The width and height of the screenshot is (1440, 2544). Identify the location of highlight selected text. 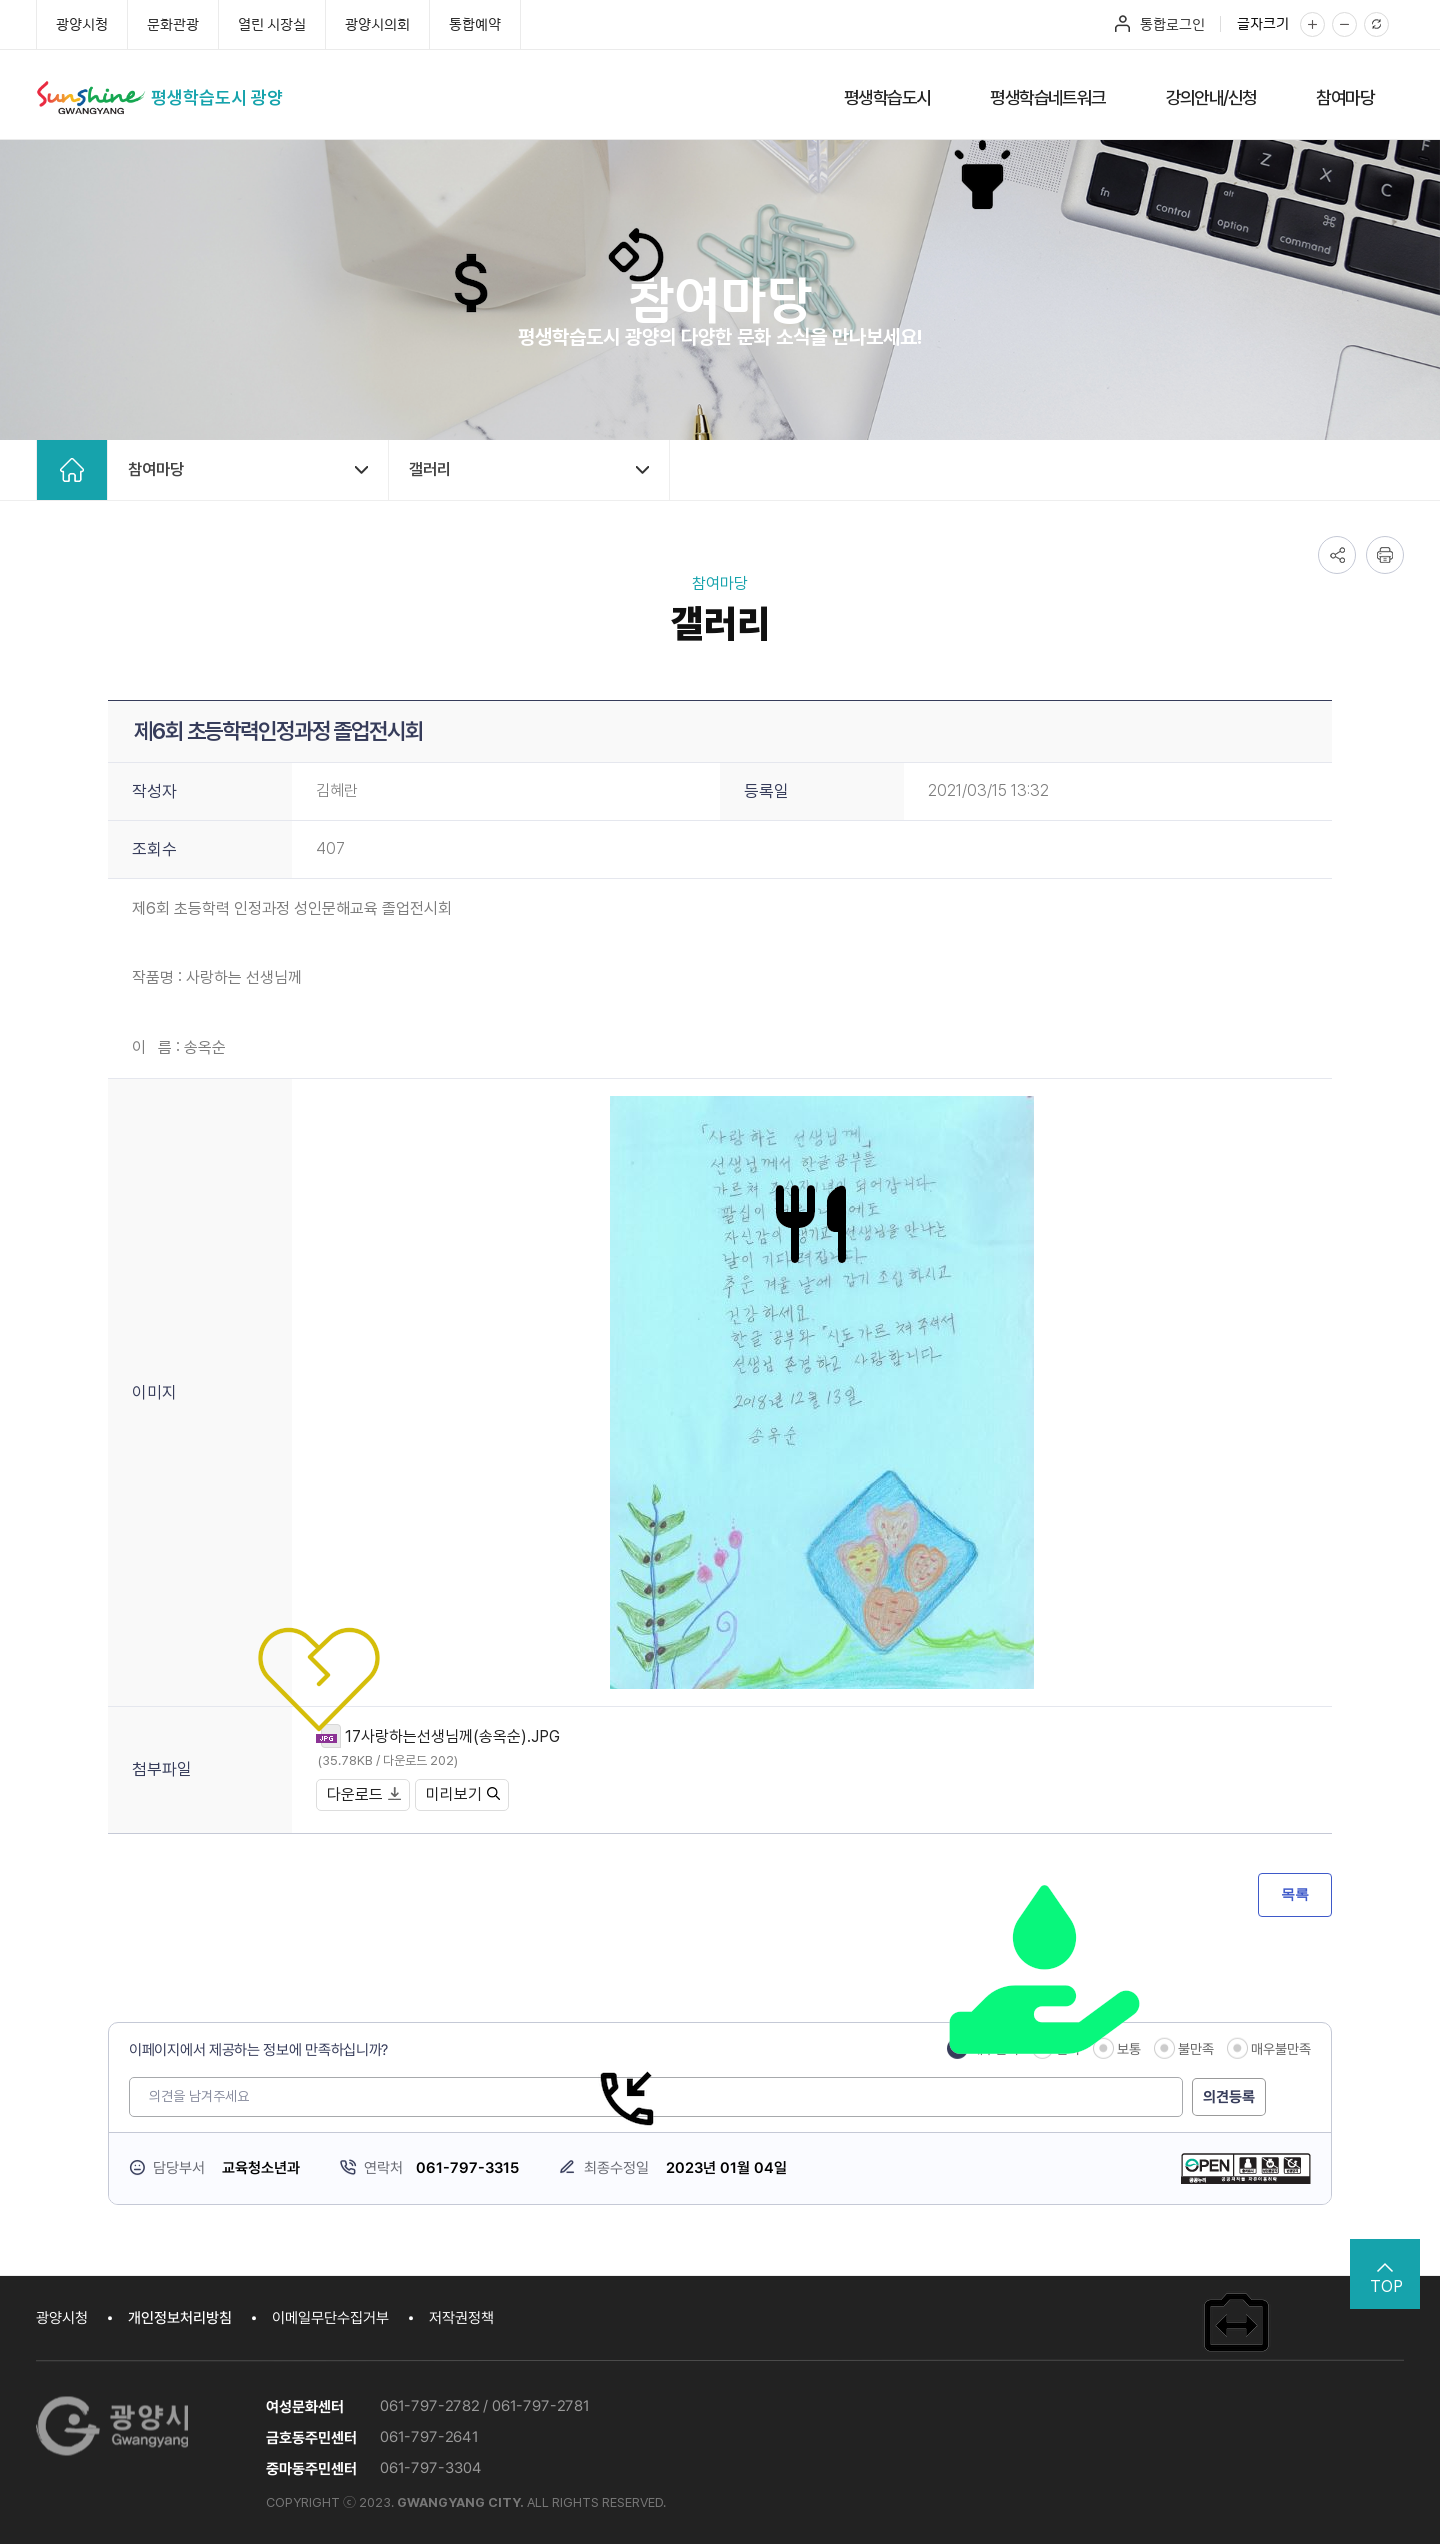
(982, 174).